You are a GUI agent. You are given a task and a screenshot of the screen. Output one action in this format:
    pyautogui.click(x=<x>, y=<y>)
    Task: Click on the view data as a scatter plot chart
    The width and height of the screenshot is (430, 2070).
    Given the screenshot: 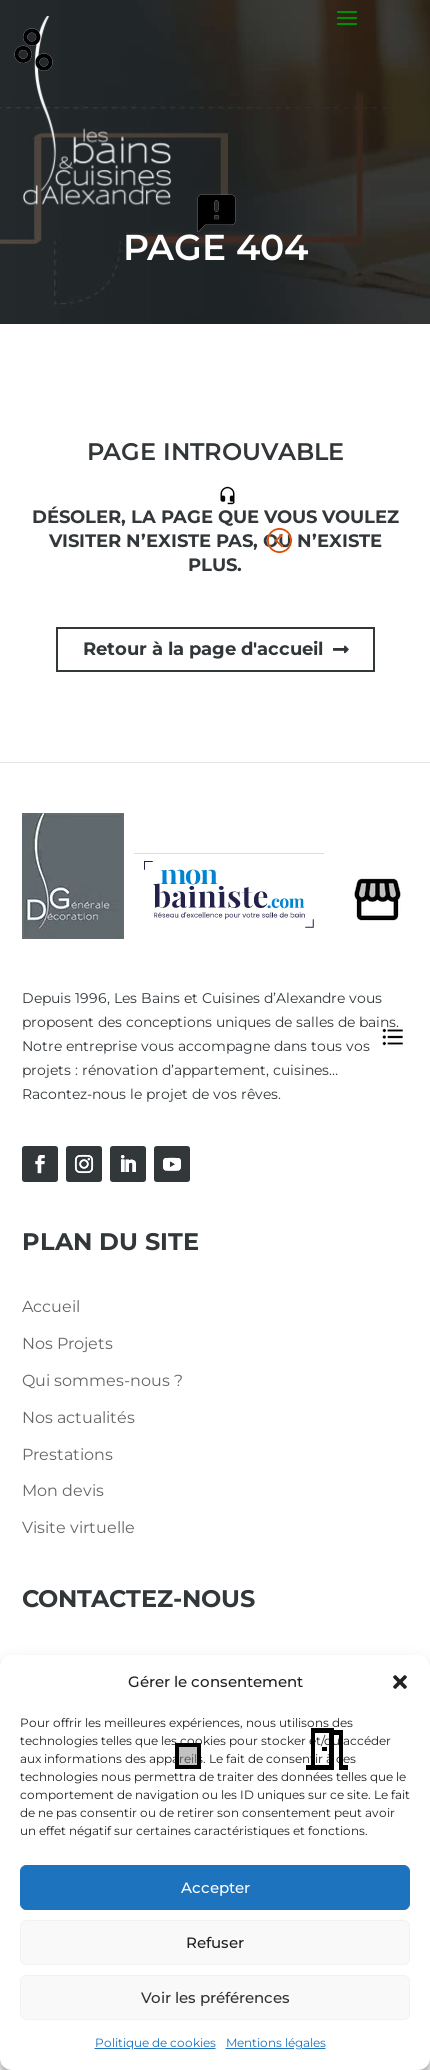 What is the action you would take?
    pyautogui.click(x=34, y=50)
    